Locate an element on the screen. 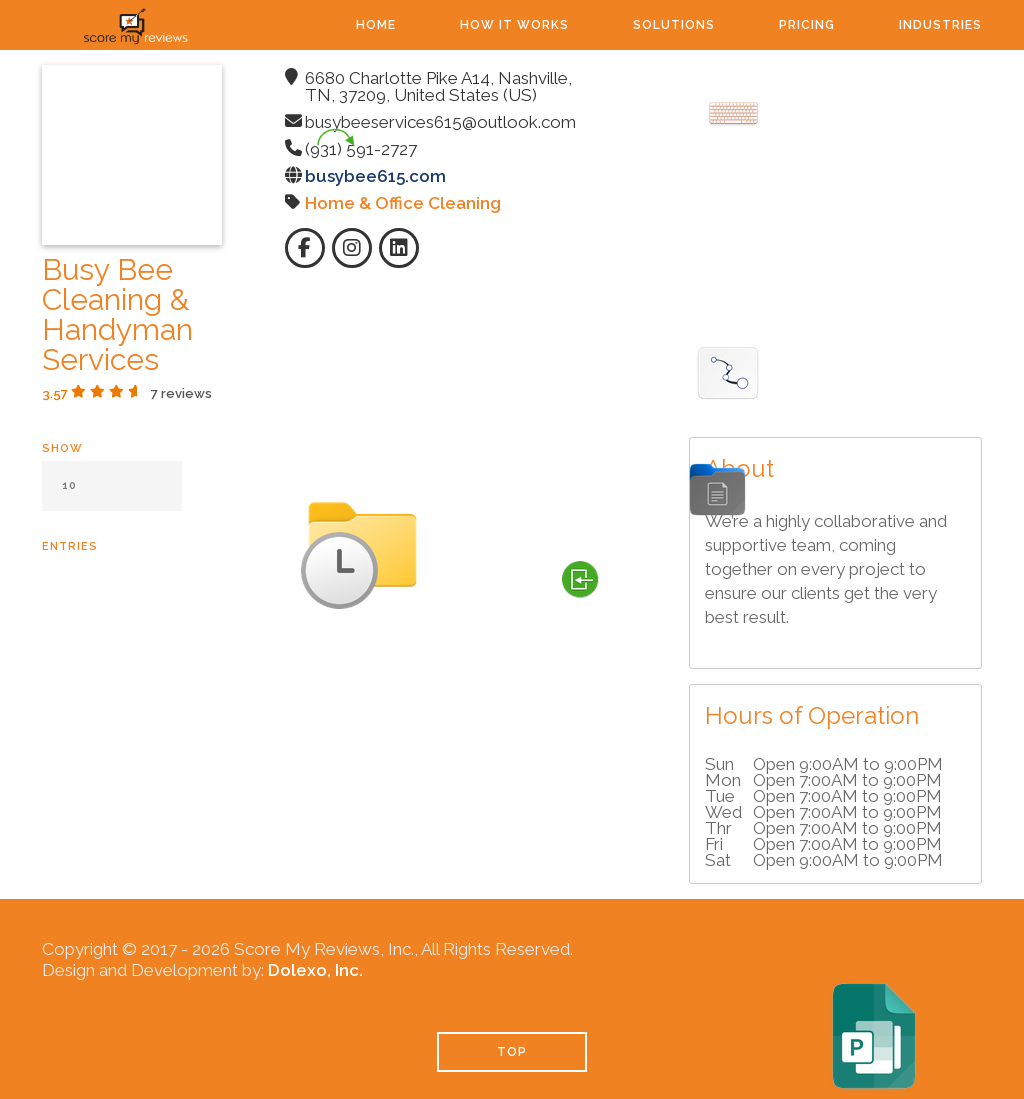 Image resolution: width=1024 pixels, height=1099 pixels. indicates keyboard backlight set to orange/warm color is located at coordinates (733, 113).